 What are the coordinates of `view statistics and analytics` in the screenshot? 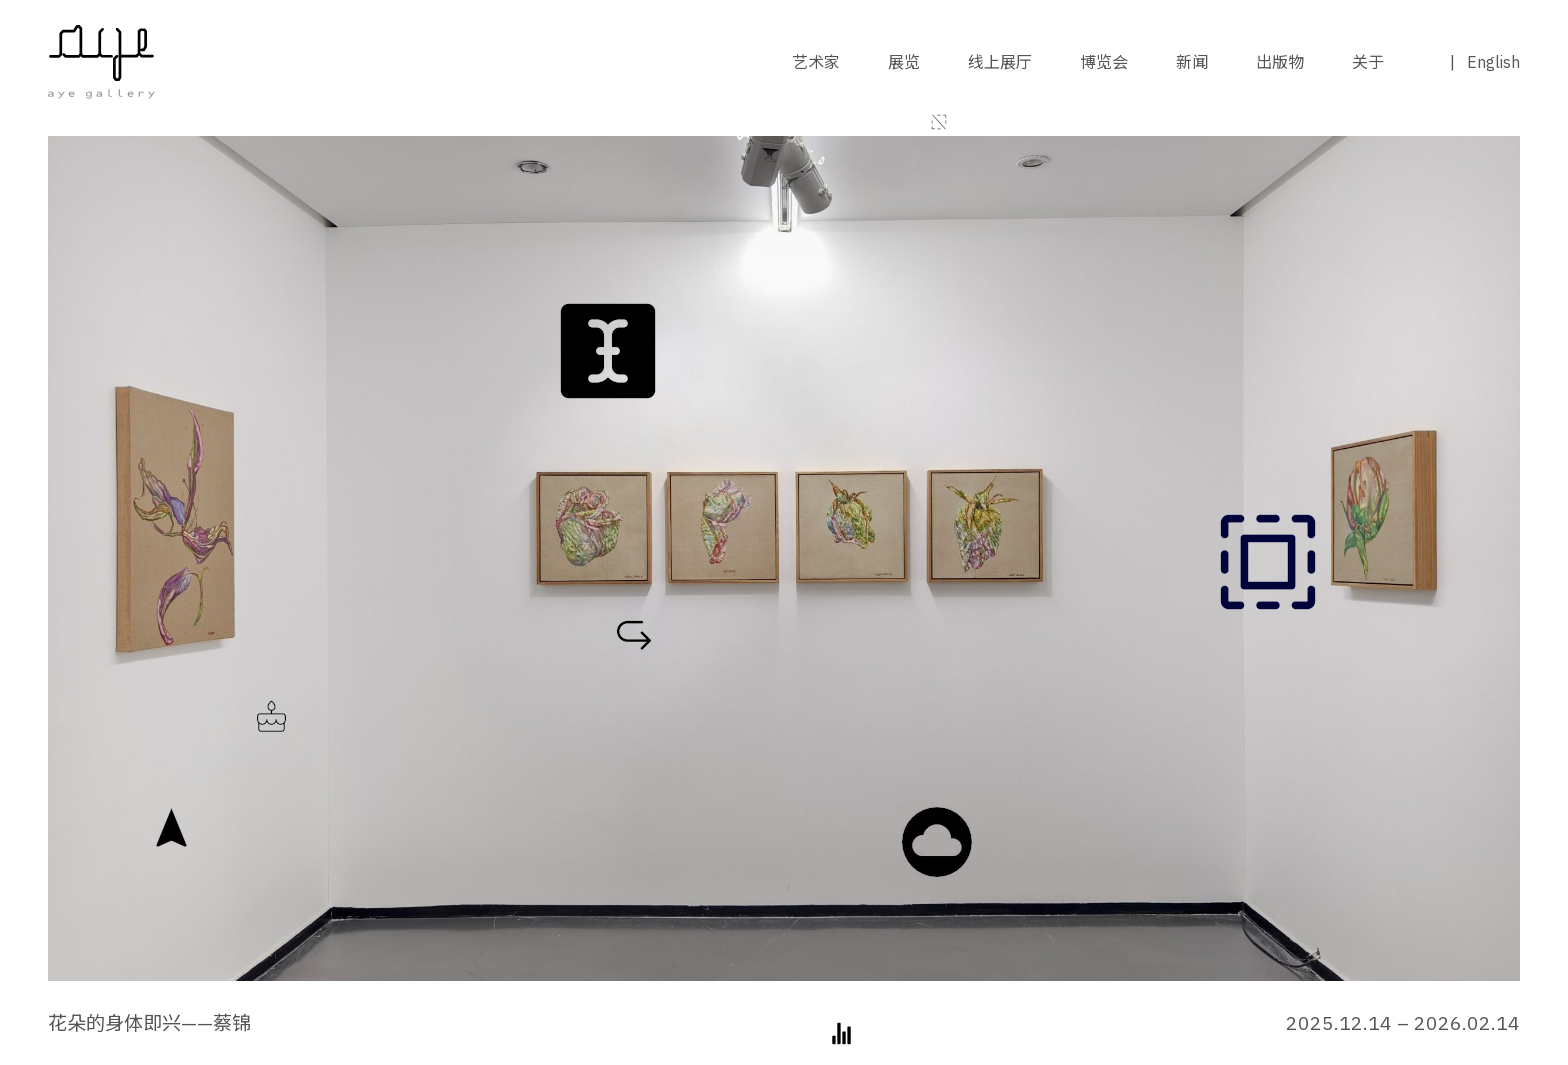 It's located at (841, 1033).